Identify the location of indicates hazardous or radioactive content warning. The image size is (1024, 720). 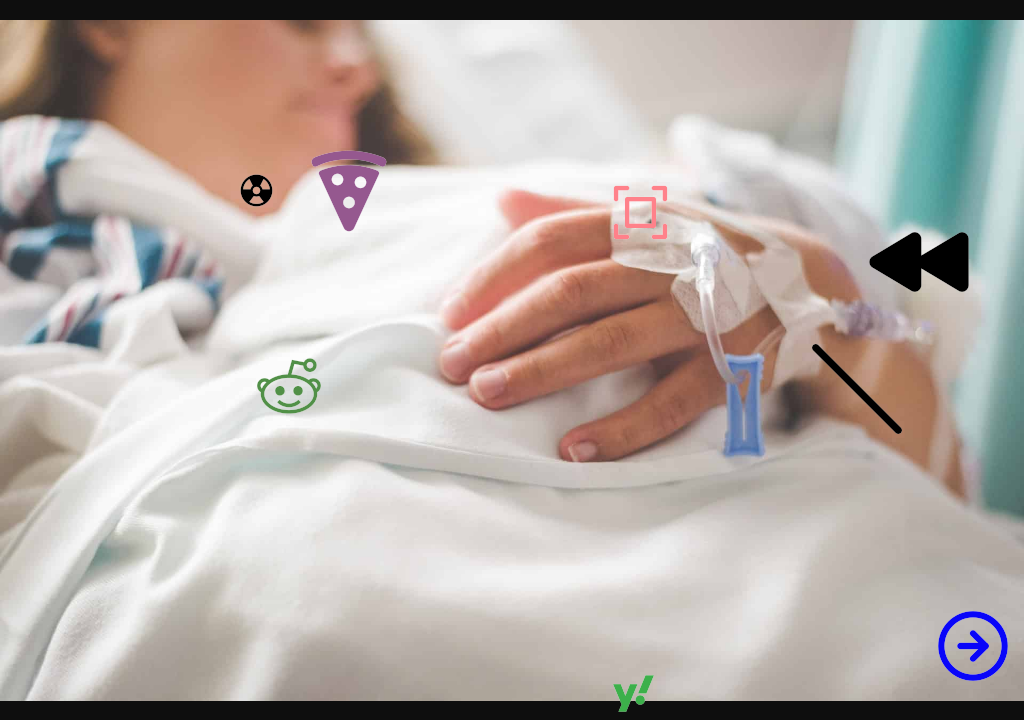
(256, 190).